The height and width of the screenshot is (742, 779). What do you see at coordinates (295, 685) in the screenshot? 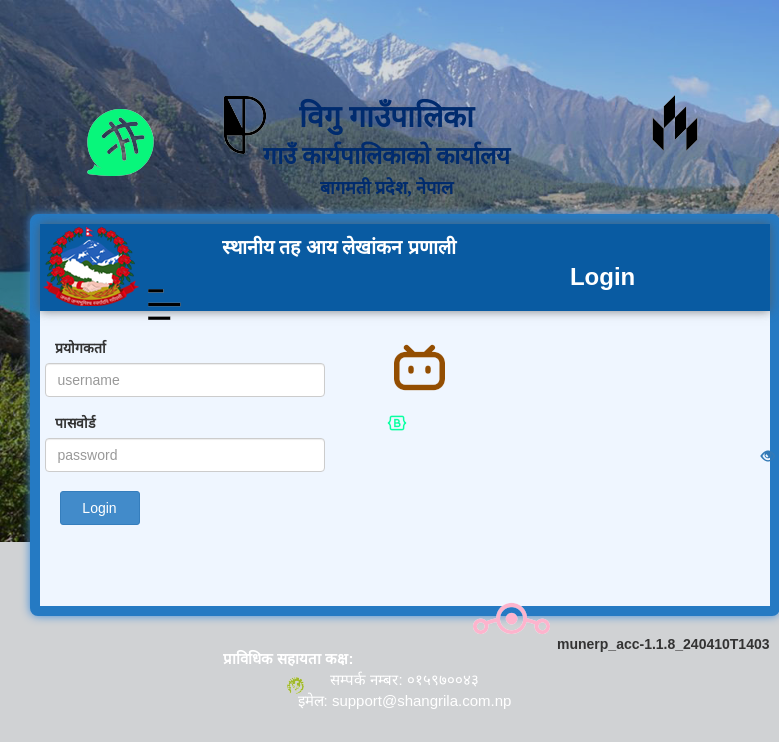
I see `paradox interactive company logo` at bounding box center [295, 685].